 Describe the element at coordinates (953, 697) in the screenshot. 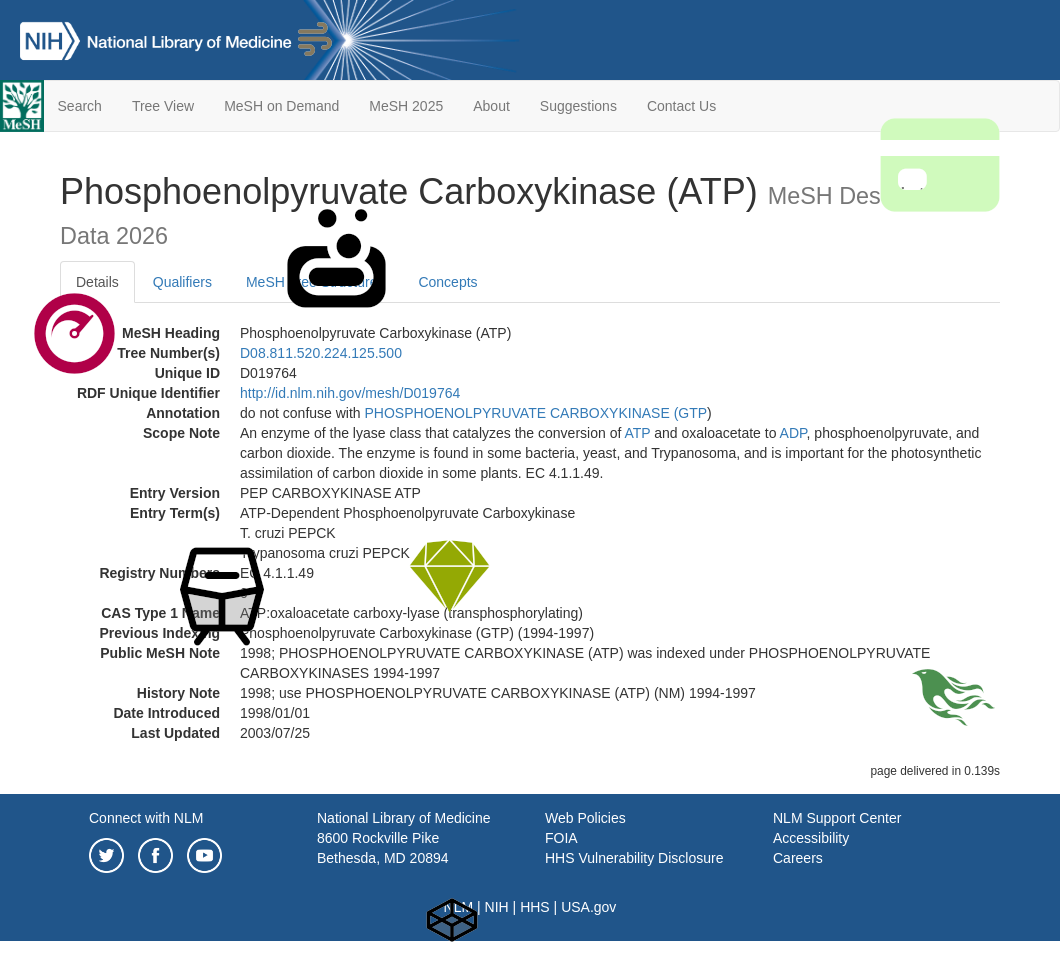

I see `phoenix framework logo` at that location.